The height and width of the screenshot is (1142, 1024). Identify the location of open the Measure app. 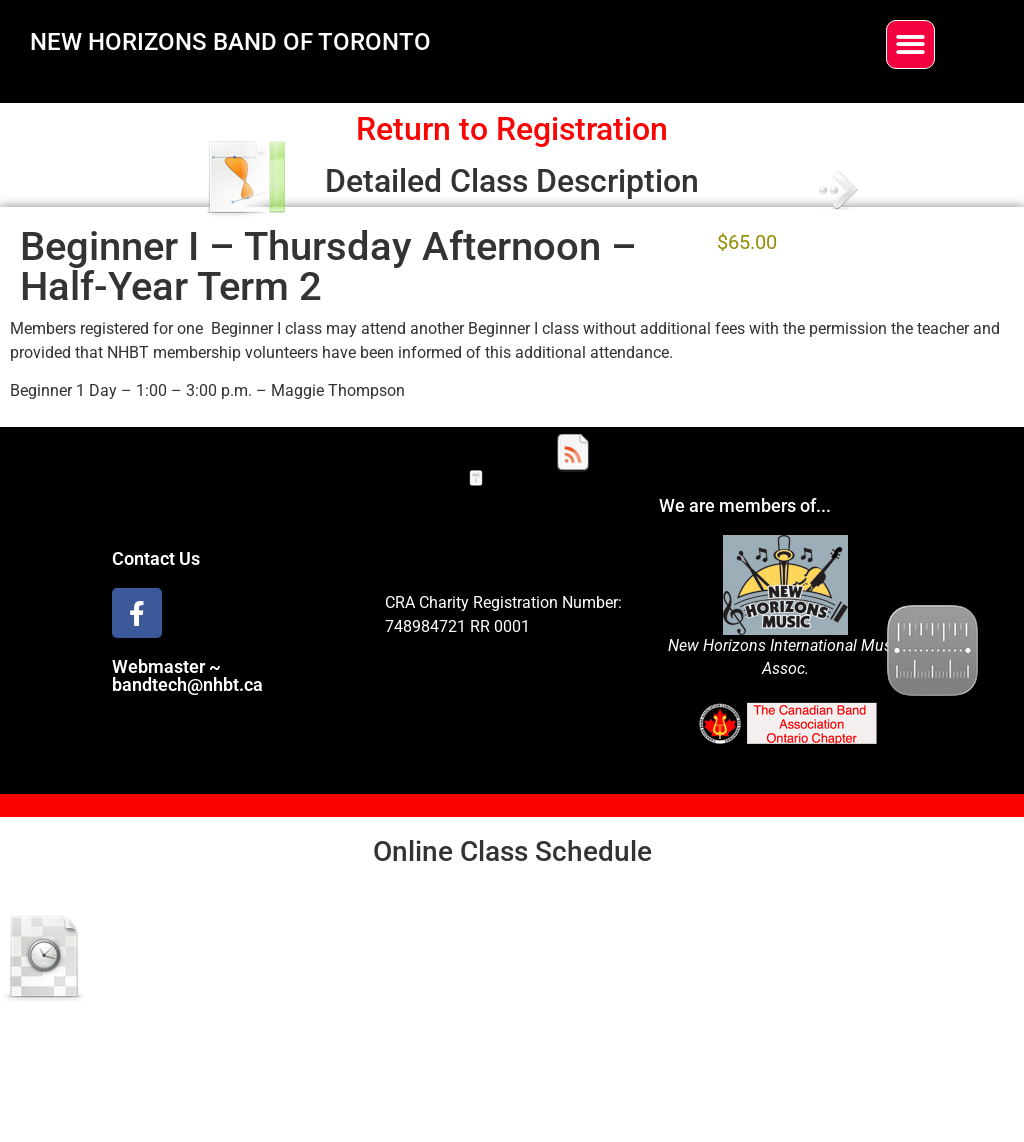
(932, 650).